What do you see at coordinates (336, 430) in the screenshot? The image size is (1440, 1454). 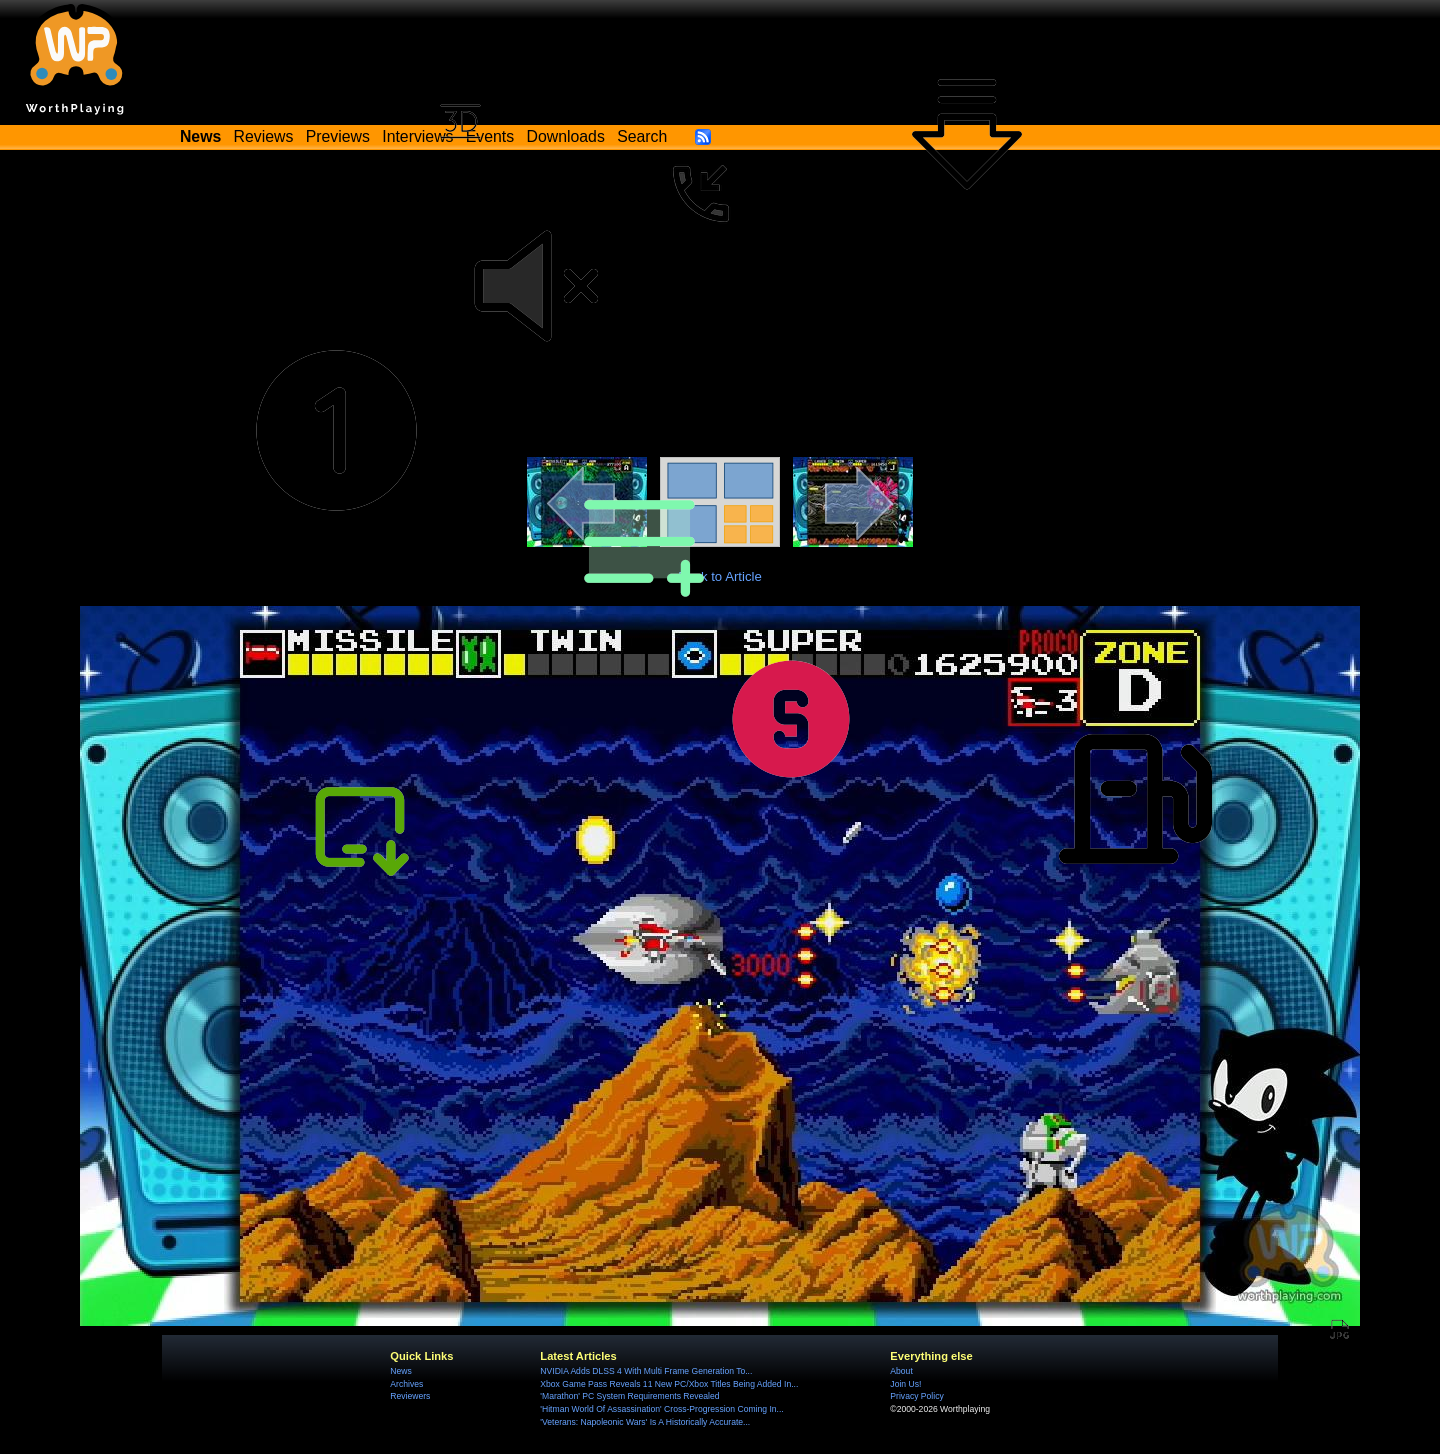 I see `indicates the first step in a process or sequence` at bounding box center [336, 430].